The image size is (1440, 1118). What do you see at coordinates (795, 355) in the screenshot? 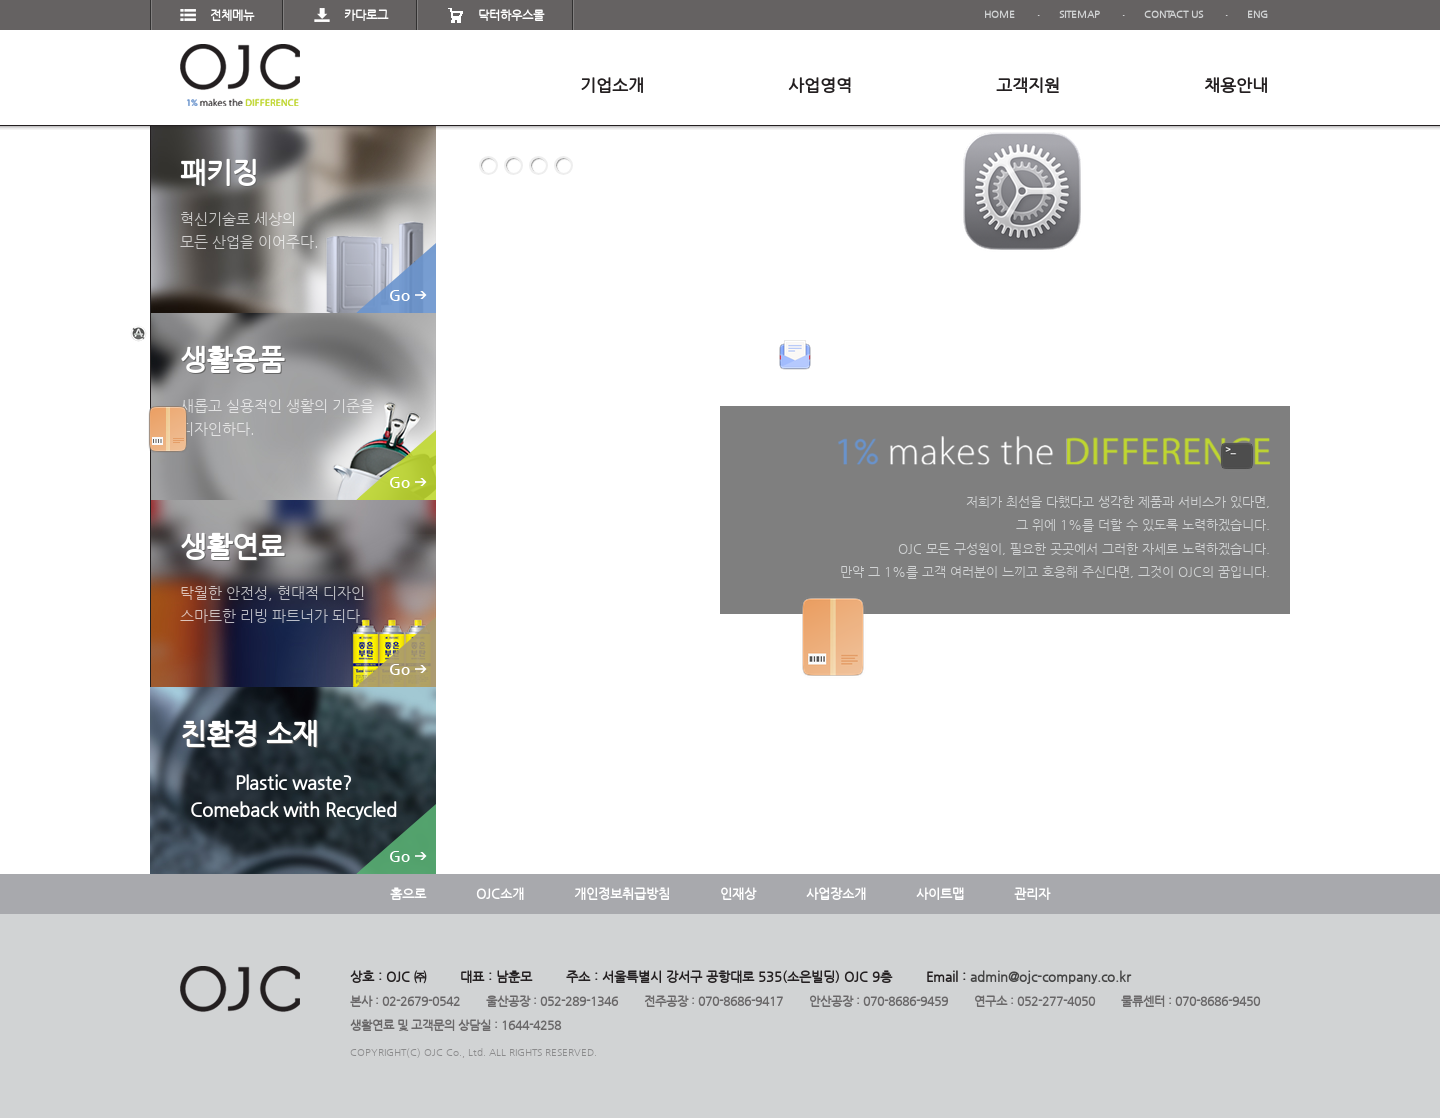
I see `mark email as read` at bounding box center [795, 355].